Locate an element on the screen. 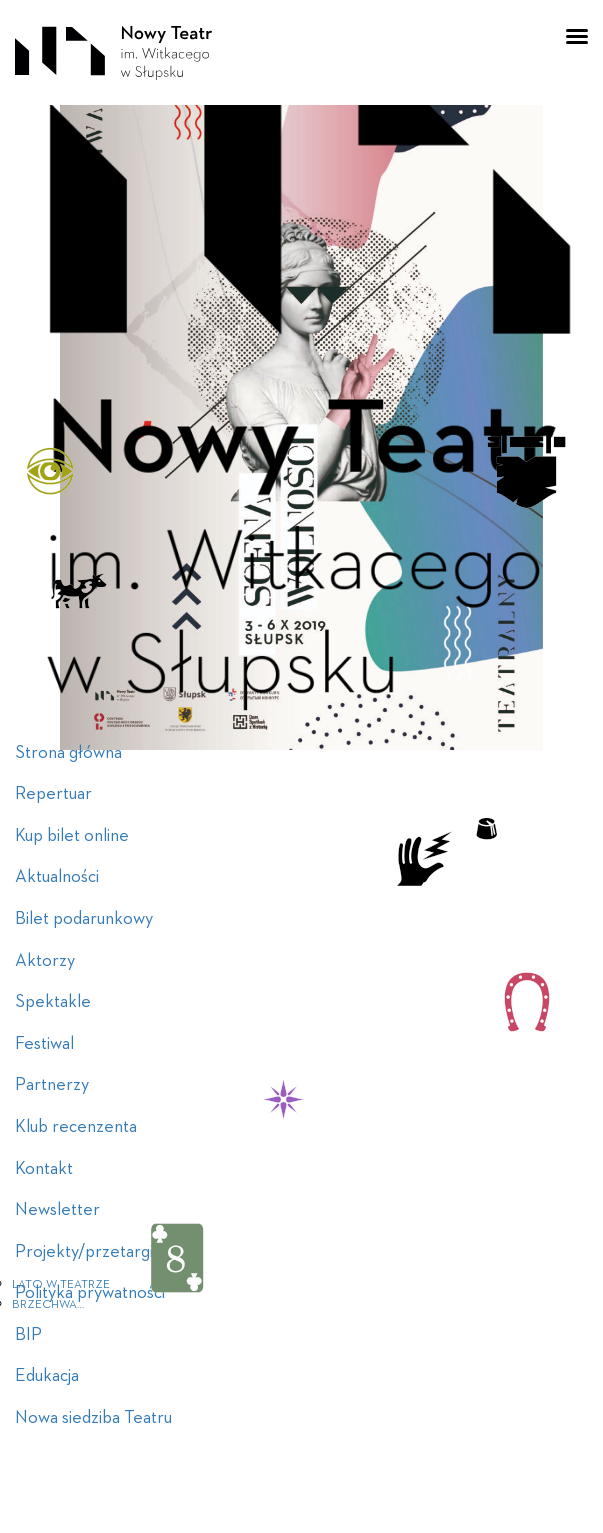 Image resolution: width=603 pixels, height=1533 pixels. select fez hat accessory for avatar is located at coordinates (486, 828).